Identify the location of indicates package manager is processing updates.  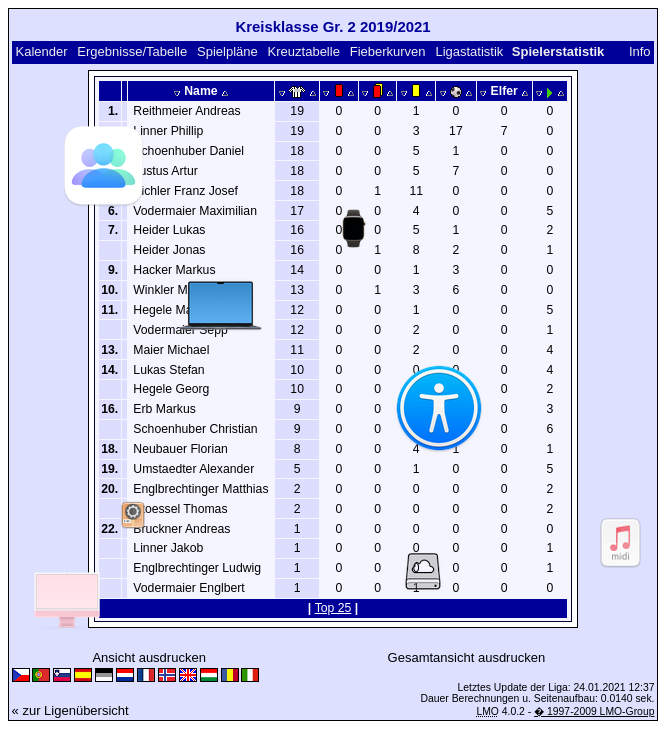
(133, 515).